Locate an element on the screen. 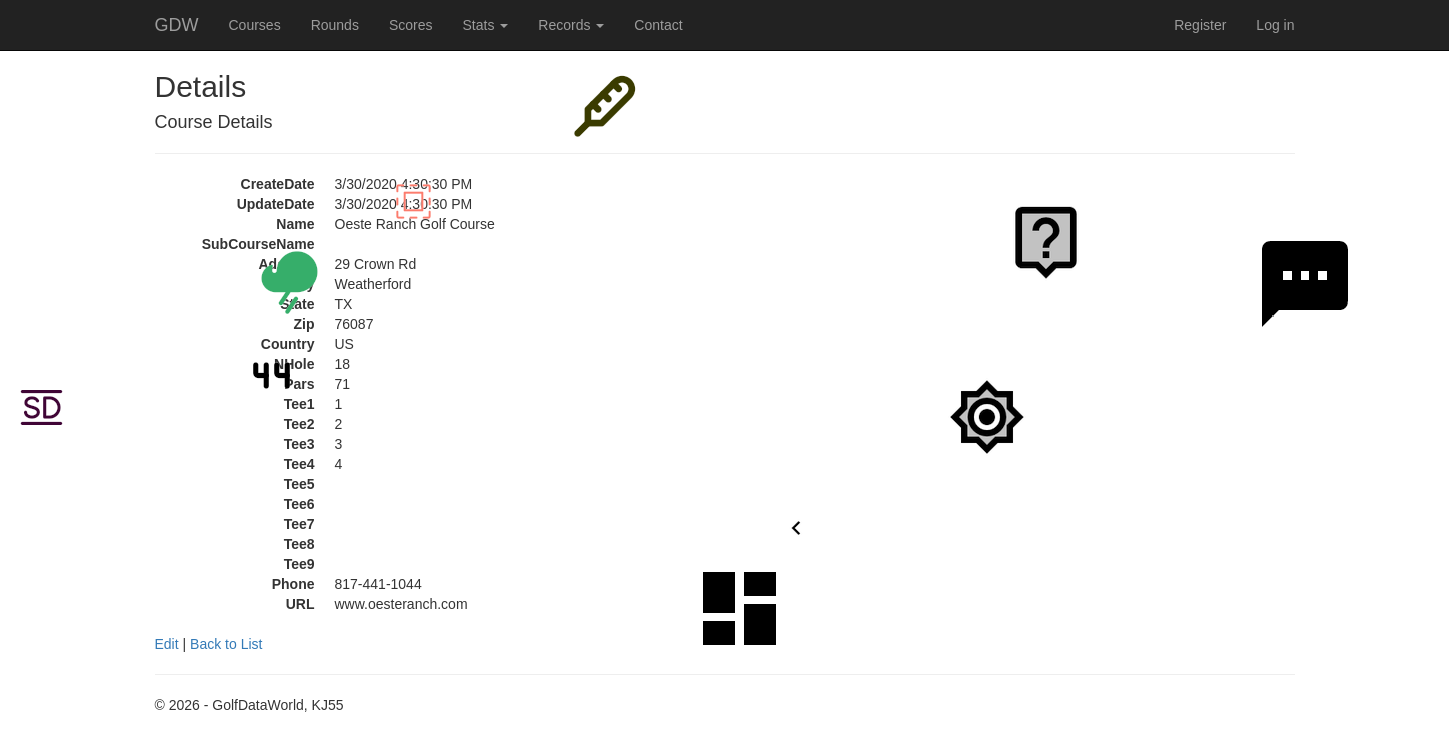 The image size is (1449, 745). access live help or support chat is located at coordinates (1046, 241).